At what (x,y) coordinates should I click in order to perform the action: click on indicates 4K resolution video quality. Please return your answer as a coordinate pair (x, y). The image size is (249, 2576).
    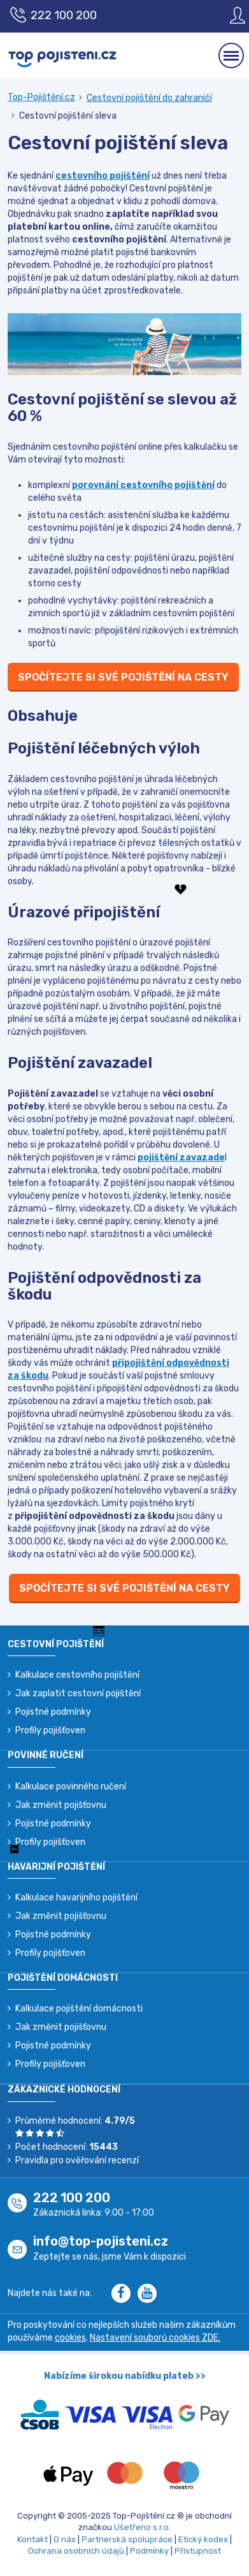
    Looking at the image, I should click on (14, 1849).